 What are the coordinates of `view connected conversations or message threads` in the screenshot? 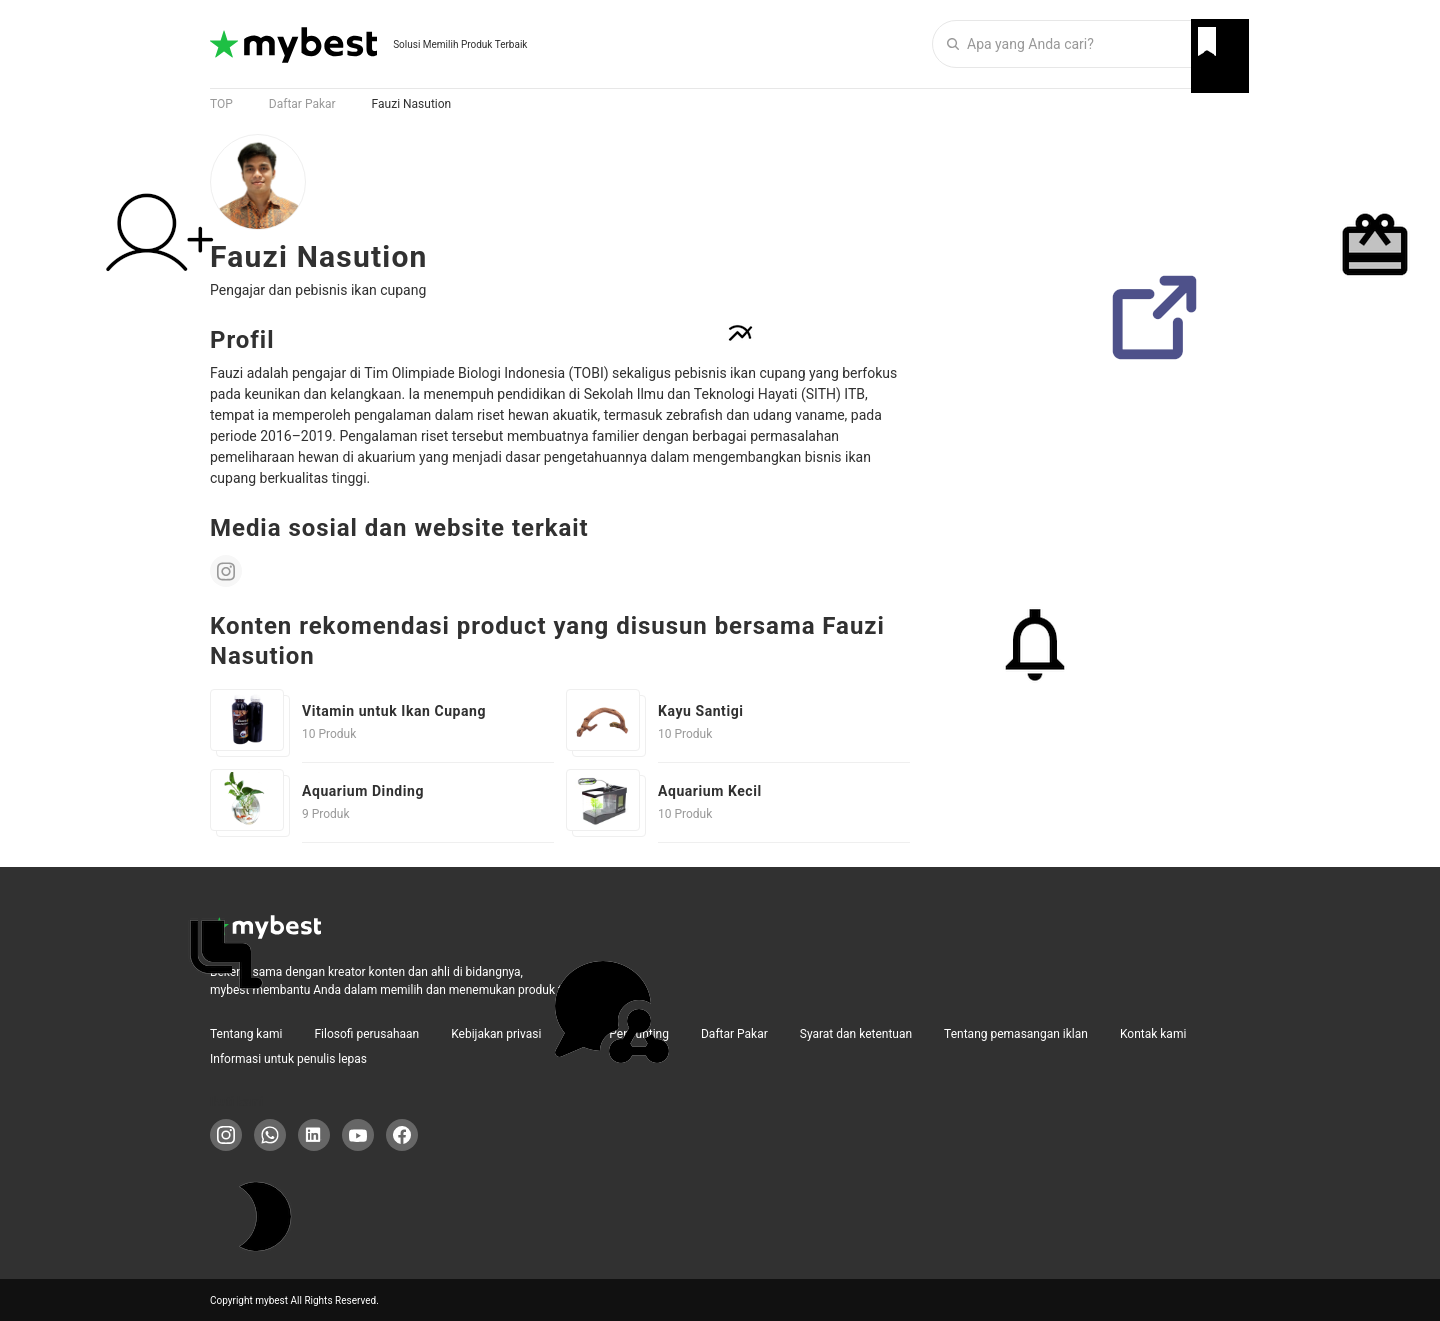 It's located at (609, 1009).